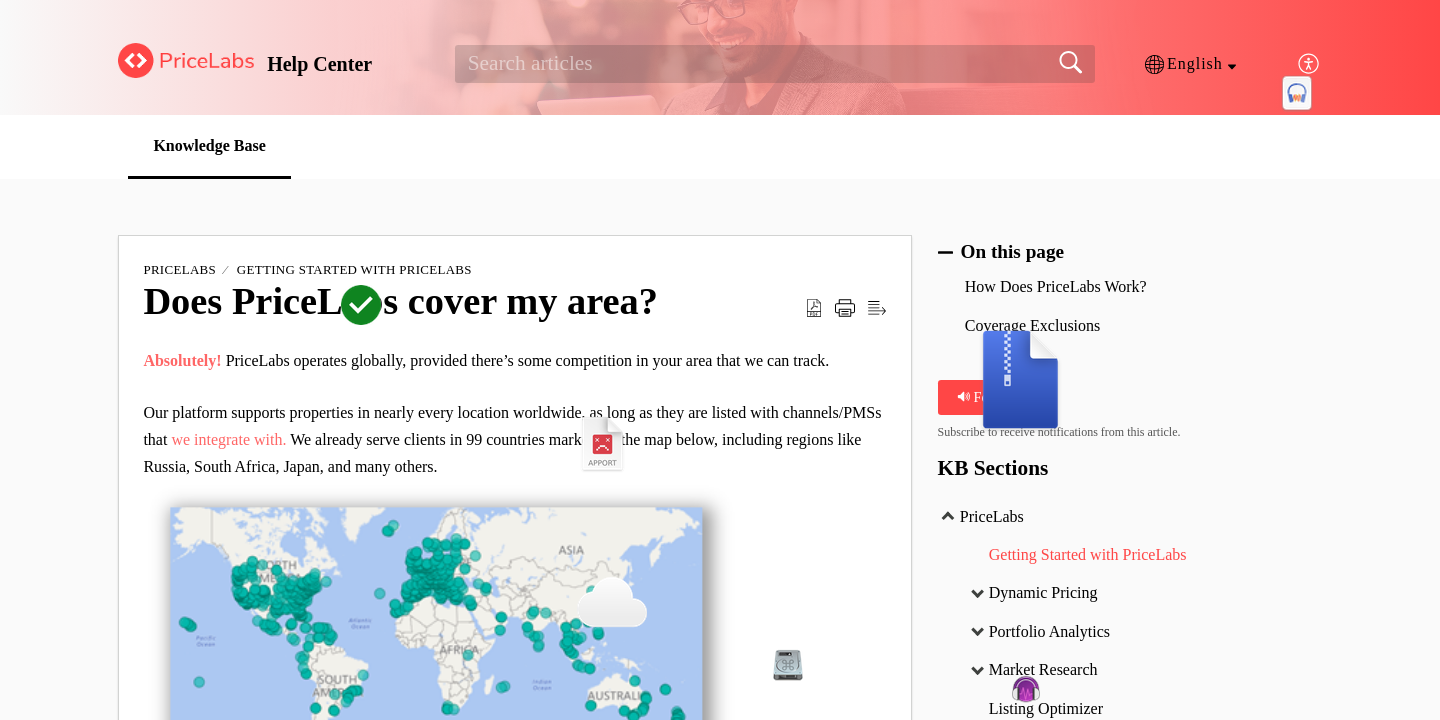 This screenshot has height=720, width=1440. Describe the element at coordinates (788, 665) in the screenshot. I see `access the root system drive` at that location.